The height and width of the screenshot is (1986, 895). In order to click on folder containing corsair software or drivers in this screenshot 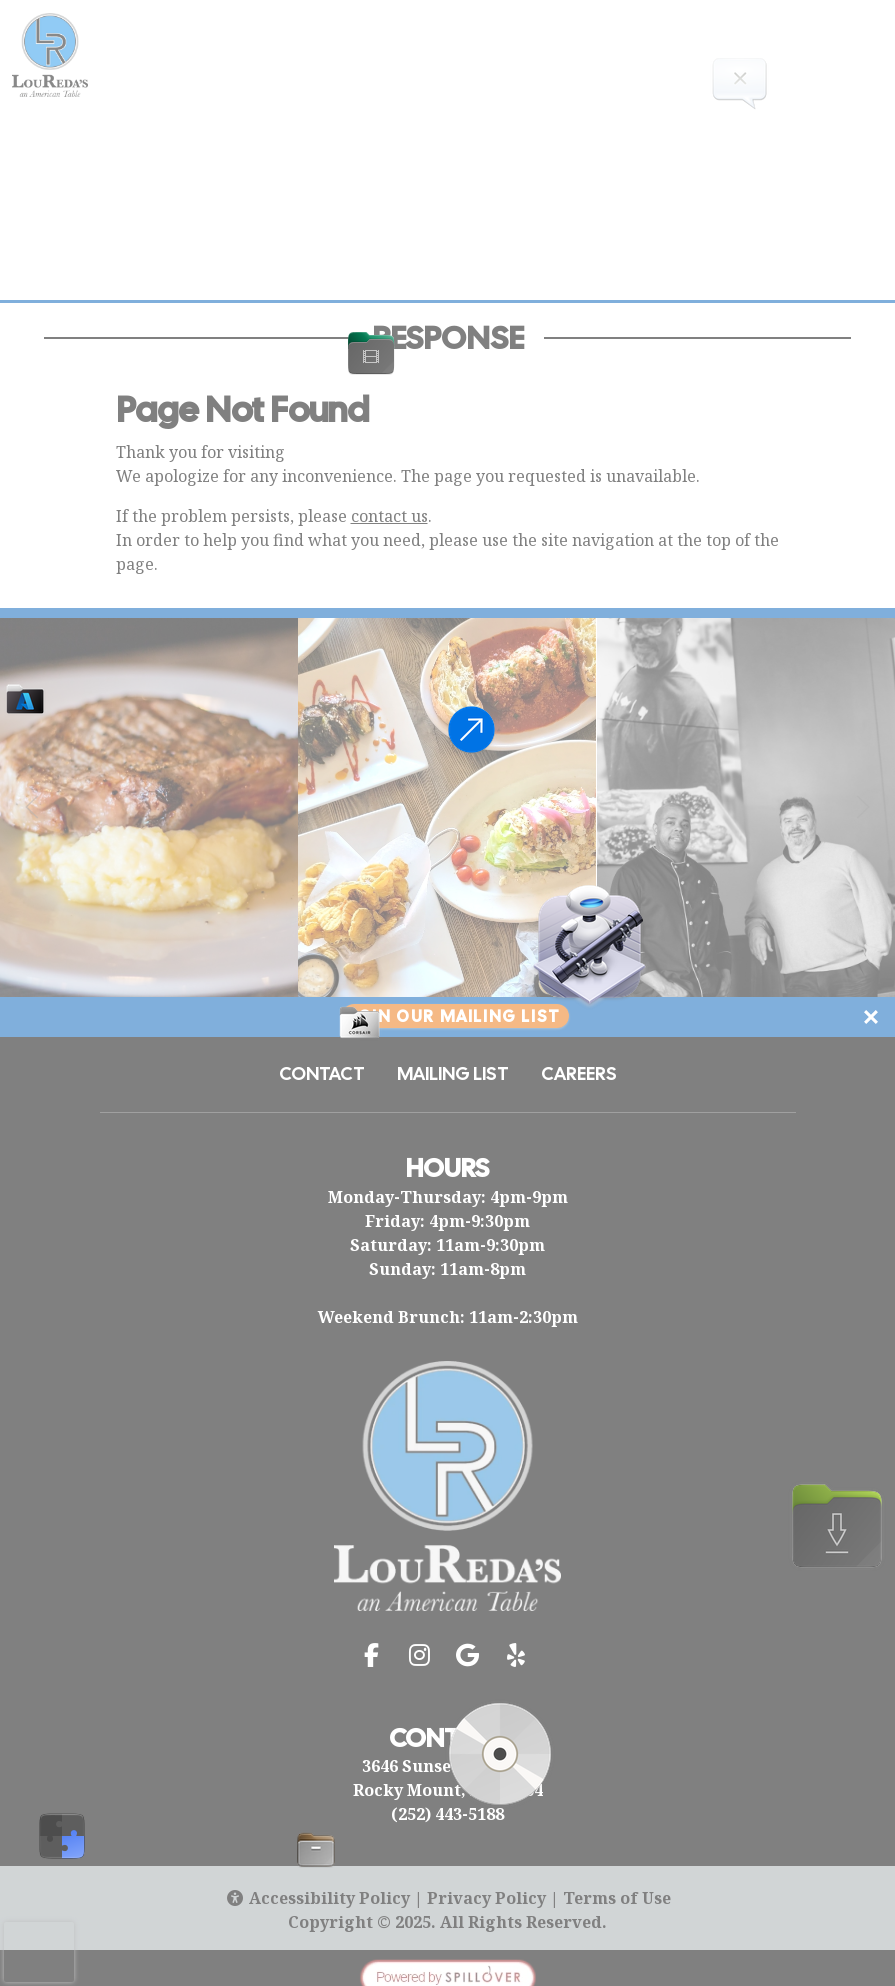, I will do `click(359, 1023)`.